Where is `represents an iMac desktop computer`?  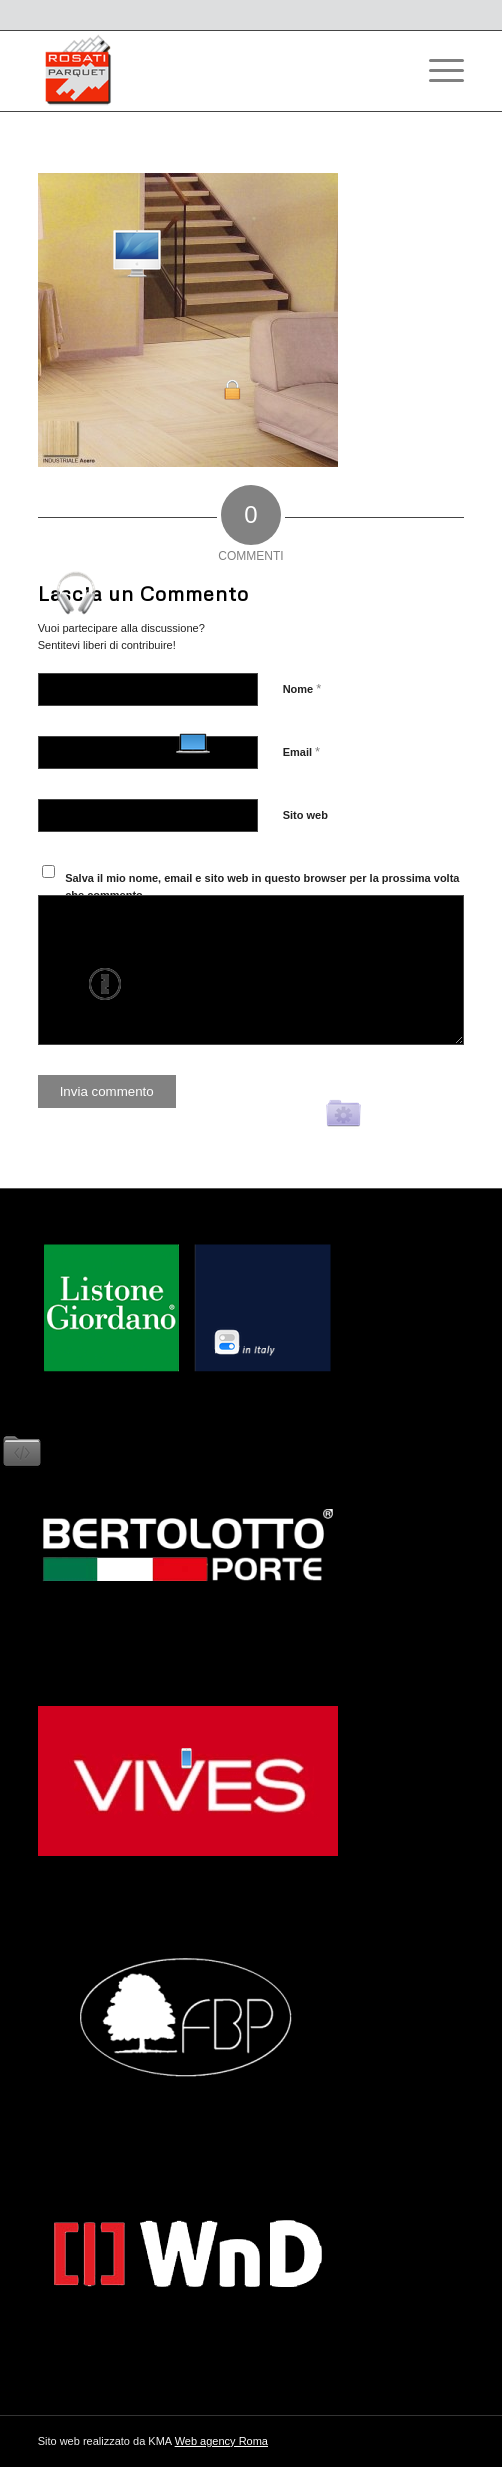
represents an iMac desktop computer is located at coordinates (137, 251).